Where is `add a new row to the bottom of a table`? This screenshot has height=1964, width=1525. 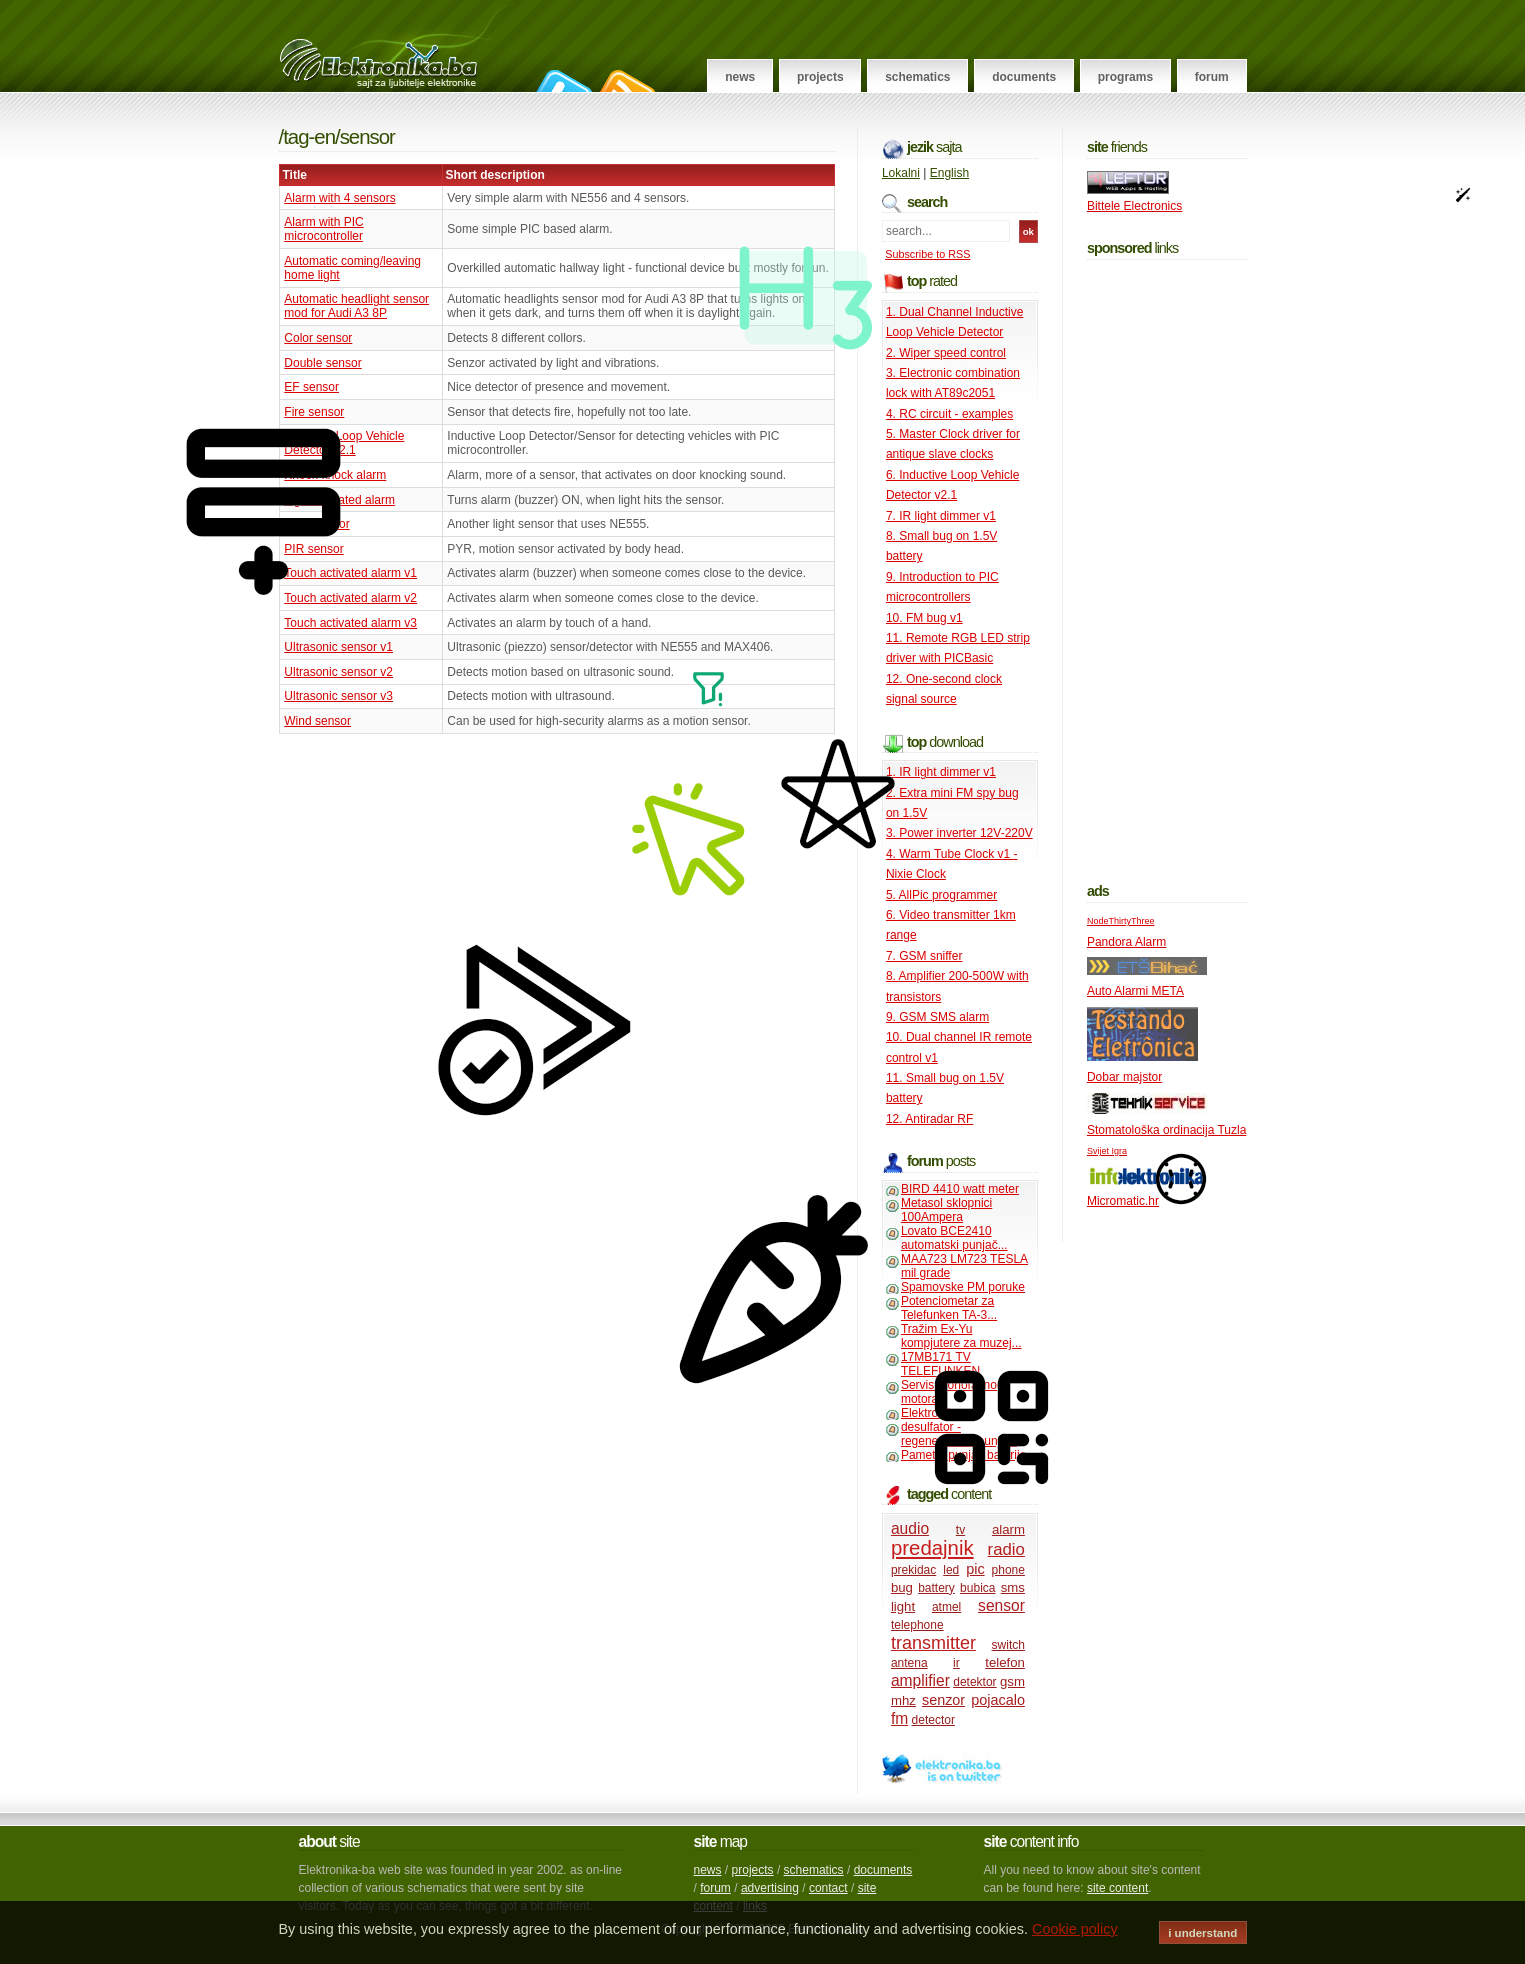 add a new row to the bottom of a table is located at coordinates (263, 499).